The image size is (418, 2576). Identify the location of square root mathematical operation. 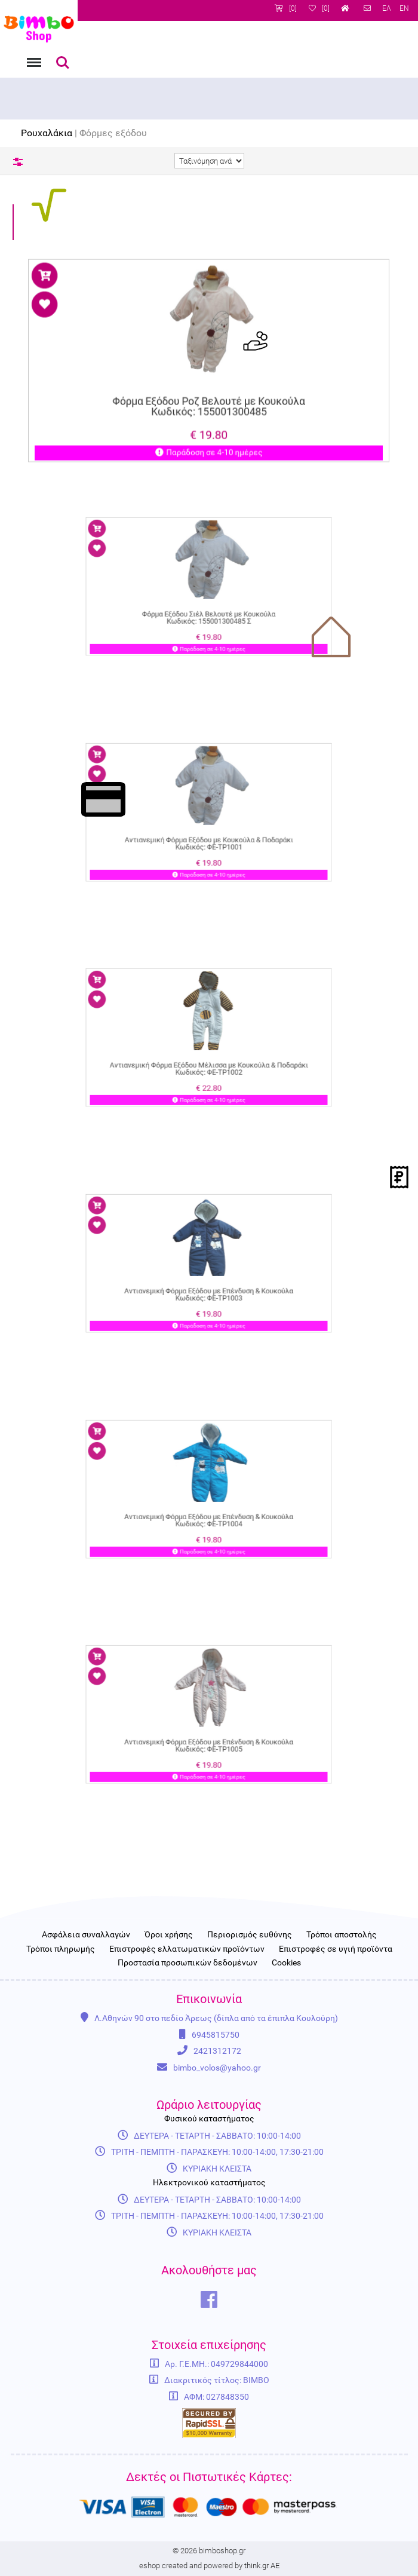
(49, 204).